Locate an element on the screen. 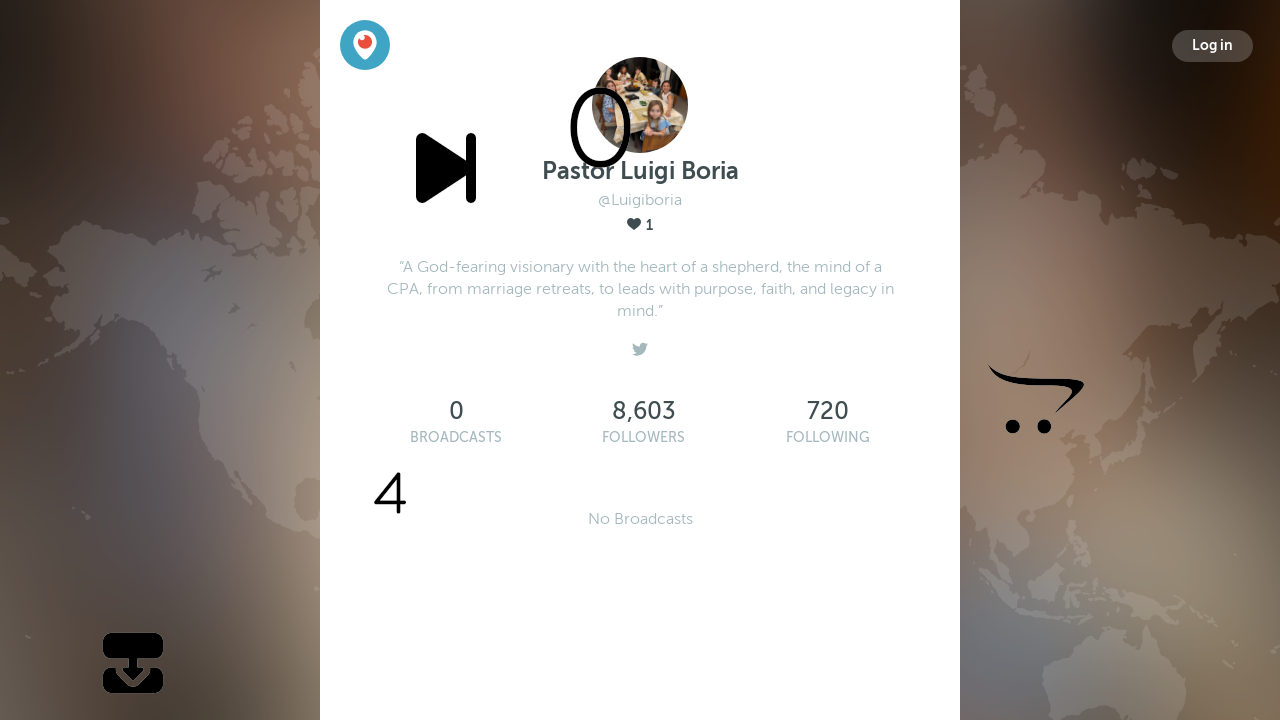  indicates zero or no items is located at coordinates (600, 127).